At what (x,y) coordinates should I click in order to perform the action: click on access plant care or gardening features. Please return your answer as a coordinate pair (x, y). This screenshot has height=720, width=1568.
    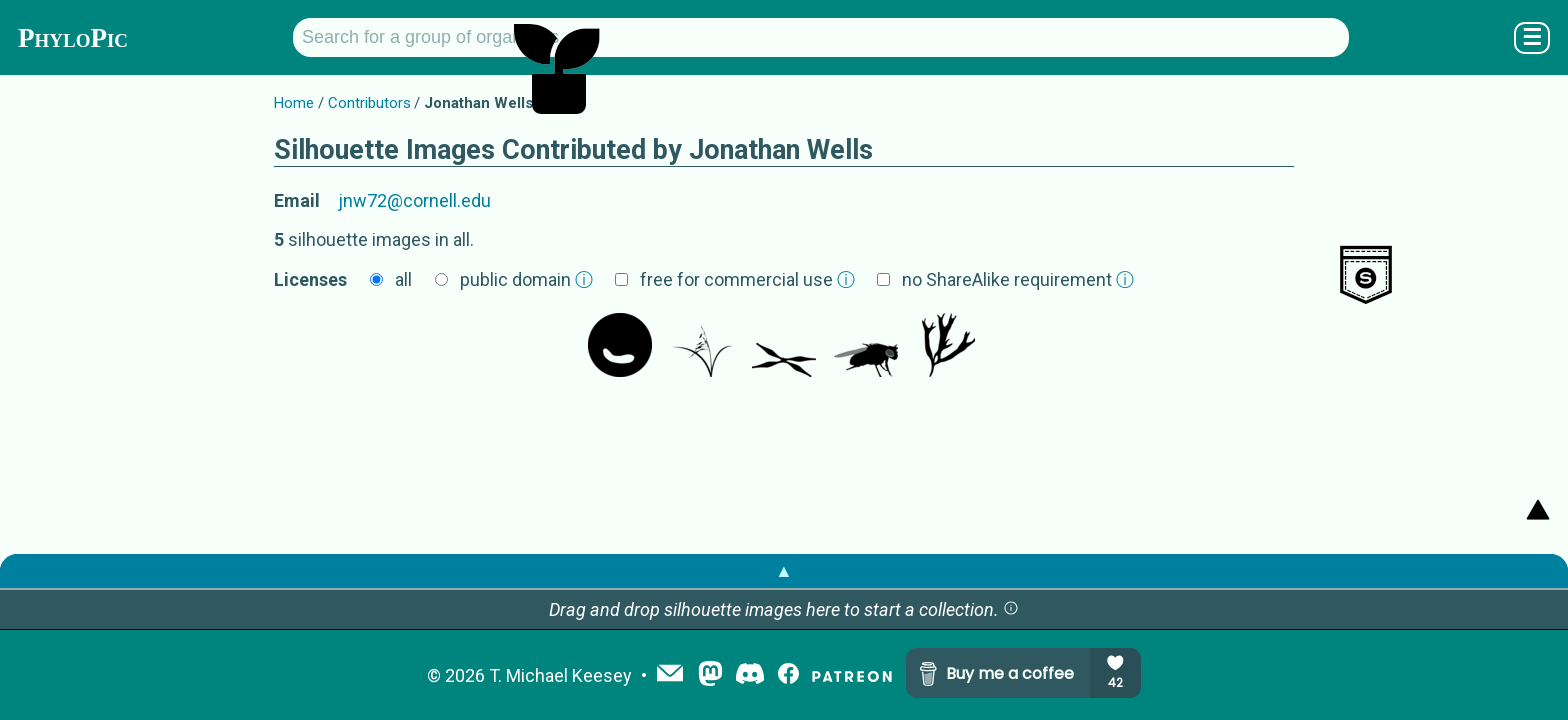
    Looking at the image, I should click on (559, 69).